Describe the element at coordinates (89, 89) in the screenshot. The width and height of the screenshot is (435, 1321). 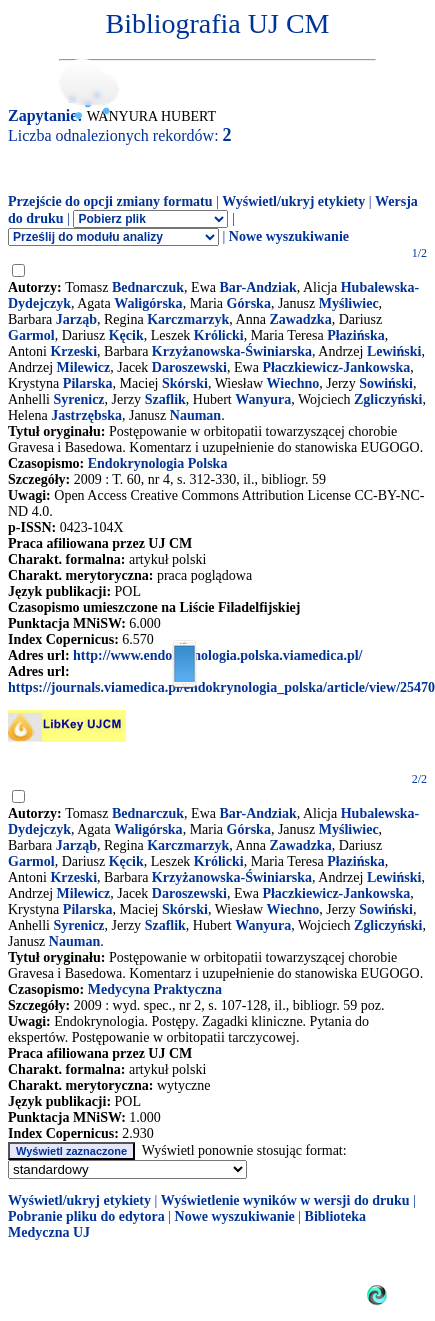
I see `indicates freezing rain weather conditions` at that location.